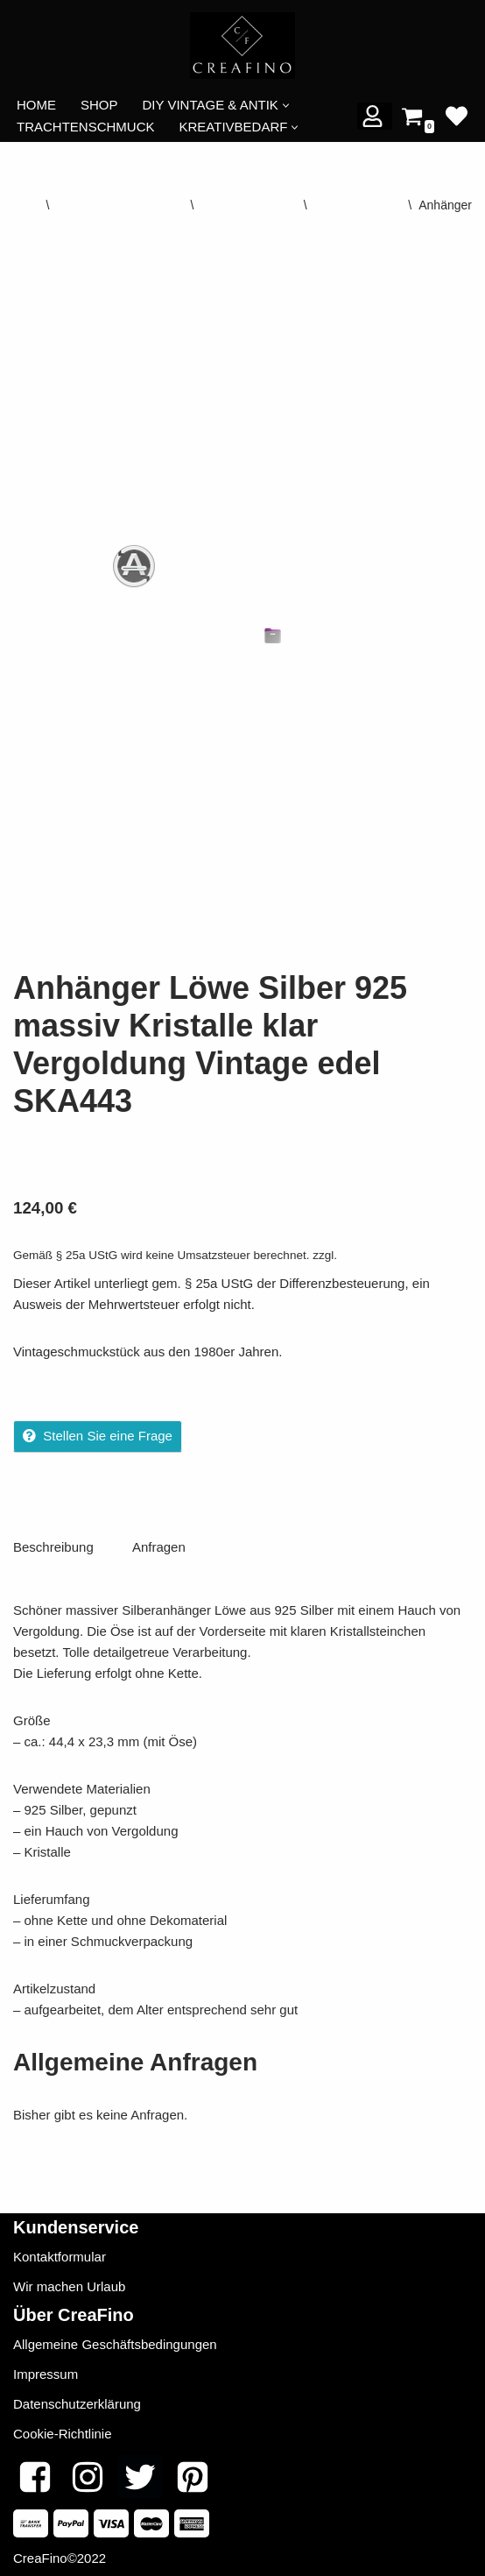  What do you see at coordinates (272, 635) in the screenshot?
I see `open the nautilus file manager` at bounding box center [272, 635].